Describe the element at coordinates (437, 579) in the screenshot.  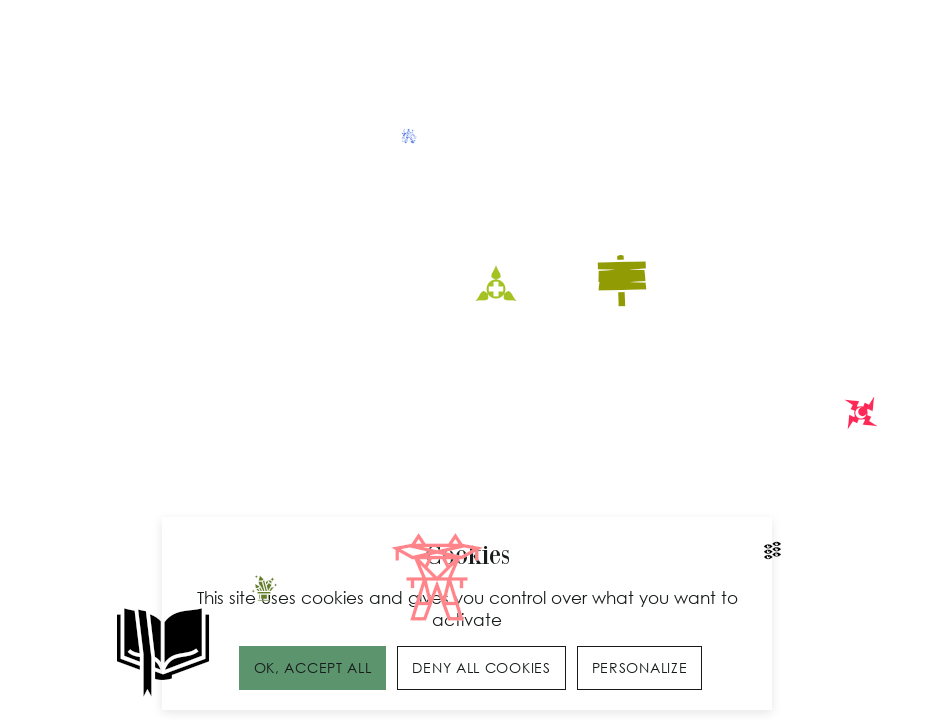
I see `indicates power grid or electrical infrastructure` at that location.